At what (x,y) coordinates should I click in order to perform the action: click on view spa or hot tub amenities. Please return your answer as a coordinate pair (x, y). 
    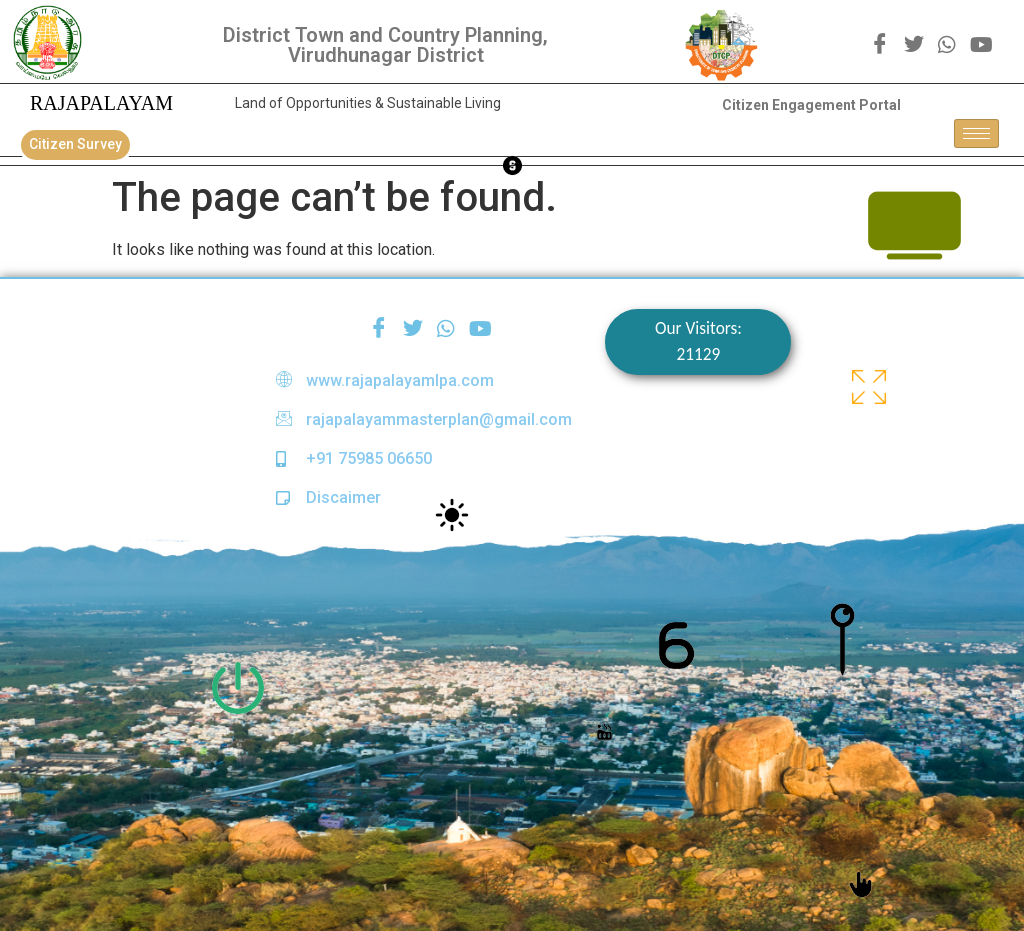
    Looking at the image, I should click on (604, 731).